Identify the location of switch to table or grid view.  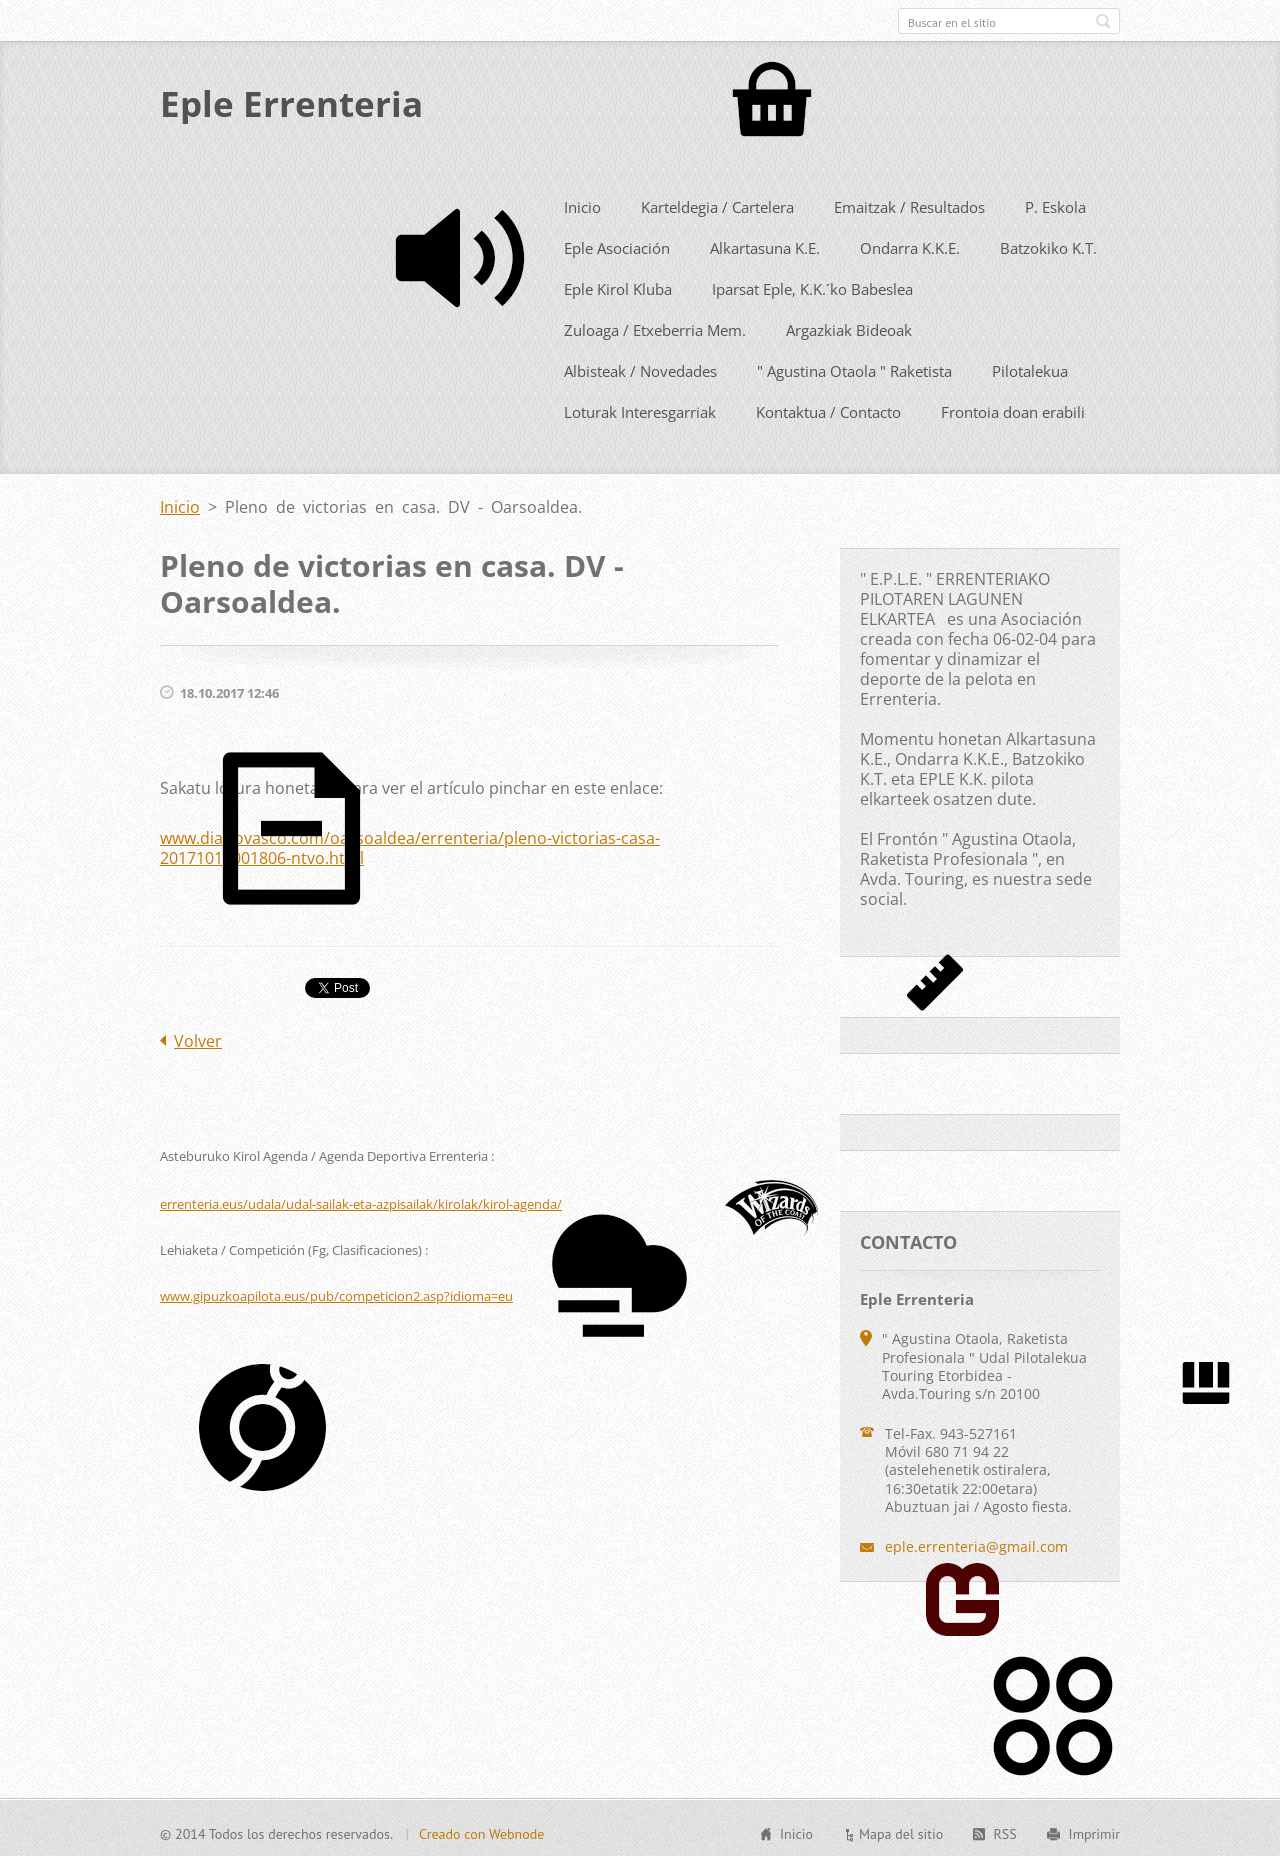
(1206, 1383).